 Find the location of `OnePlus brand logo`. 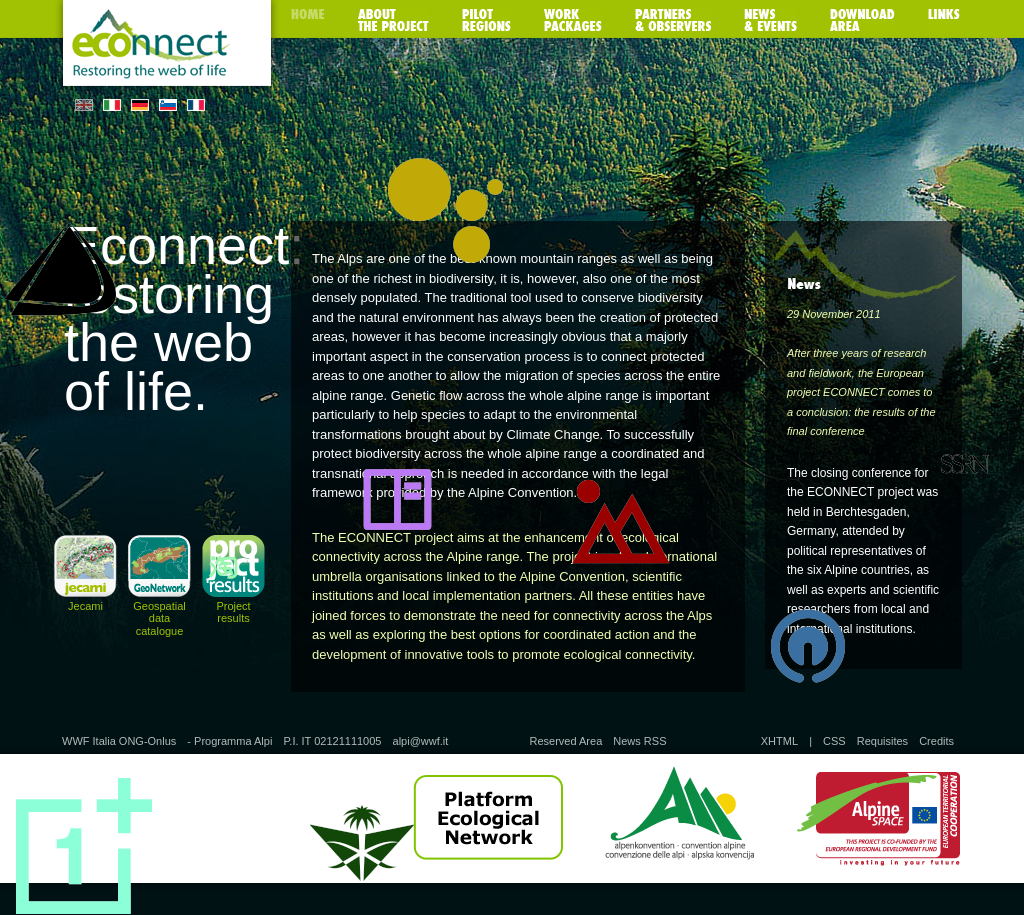

OnePlus brand logo is located at coordinates (84, 846).